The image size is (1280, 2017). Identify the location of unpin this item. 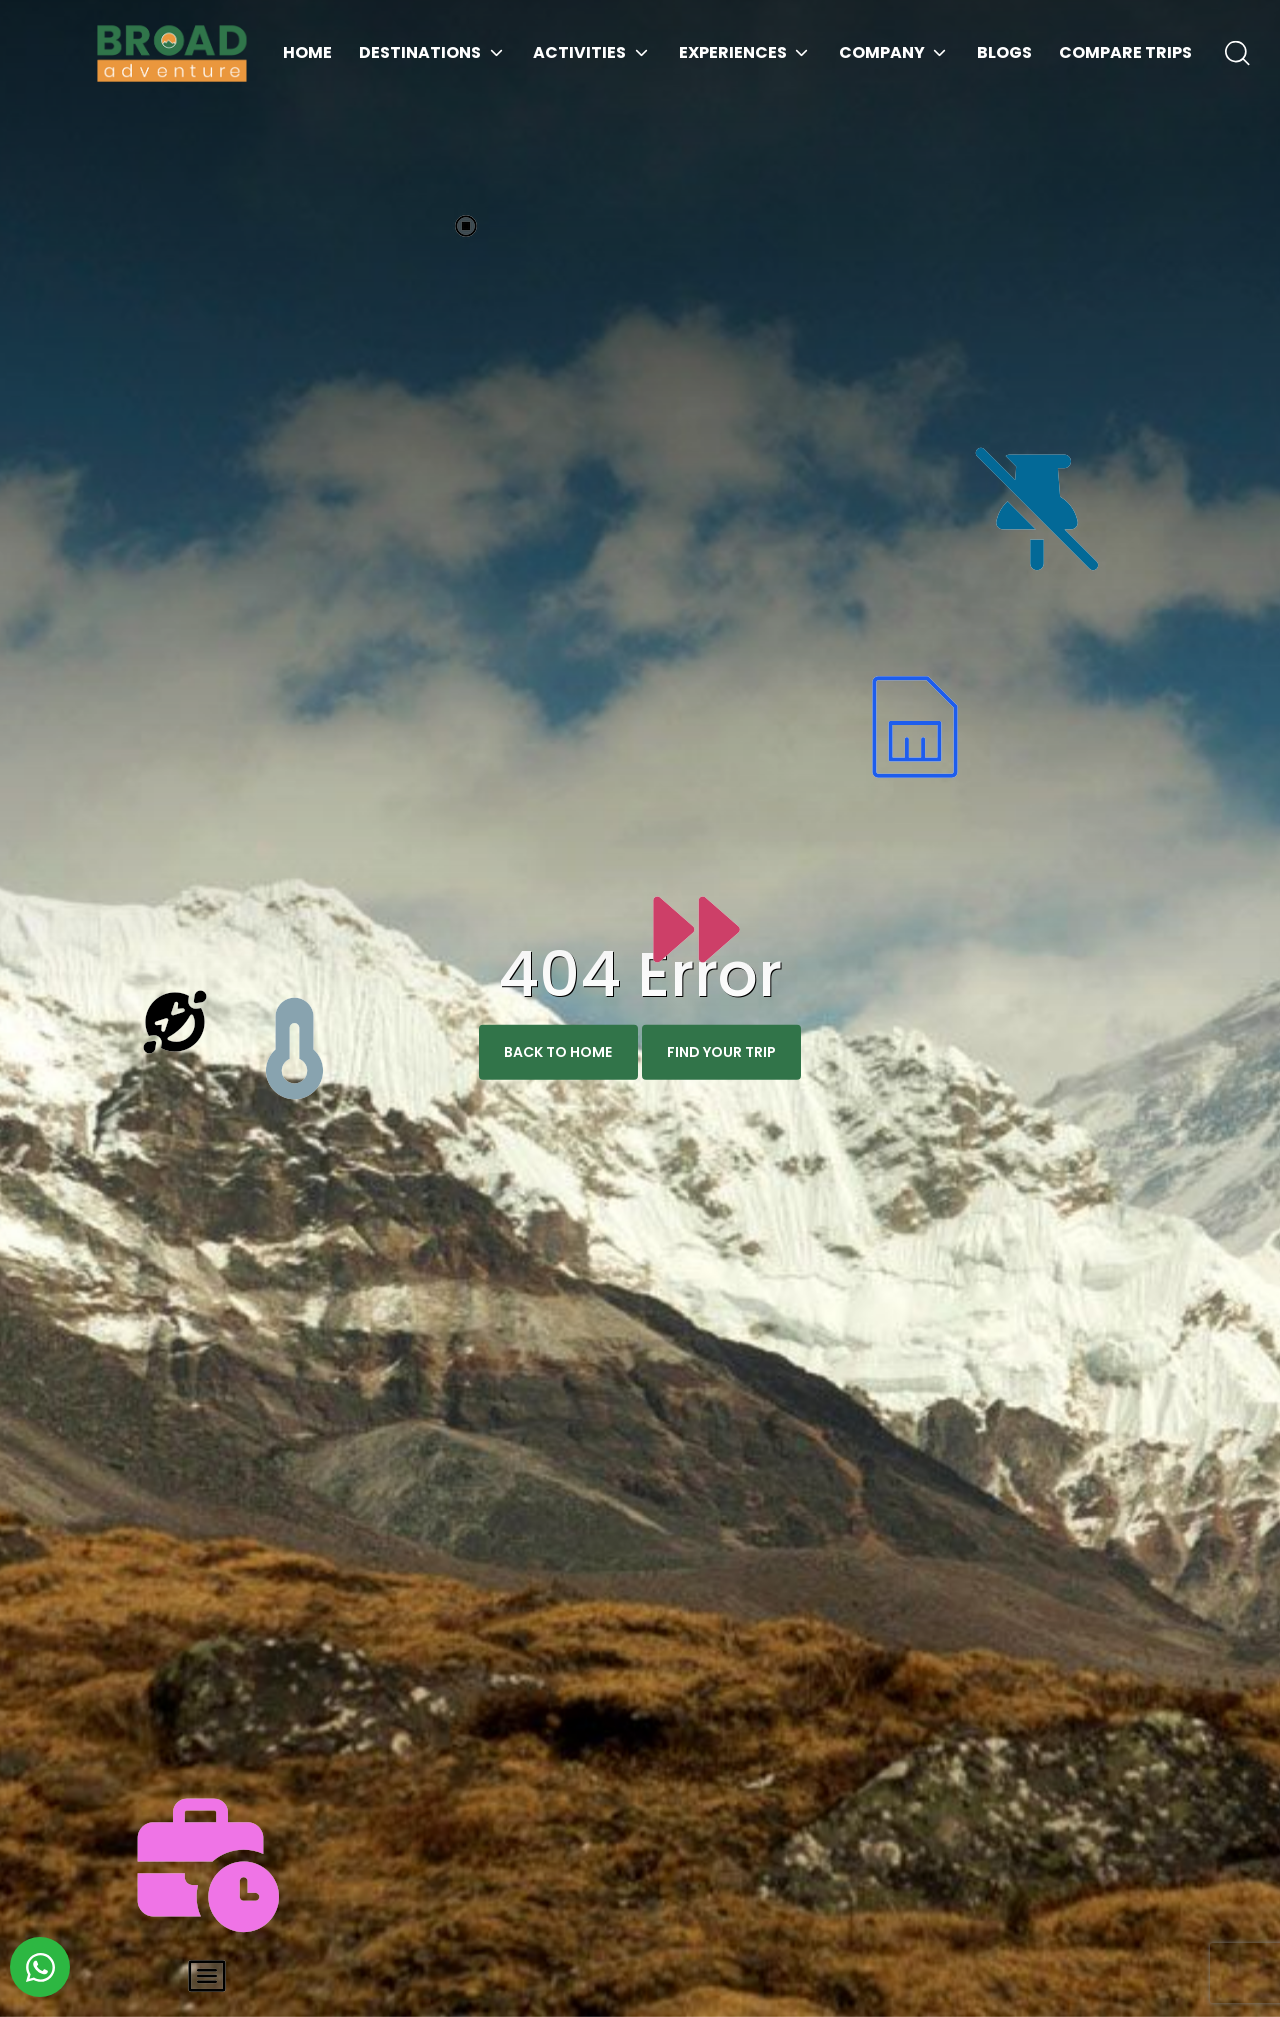
(1037, 509).